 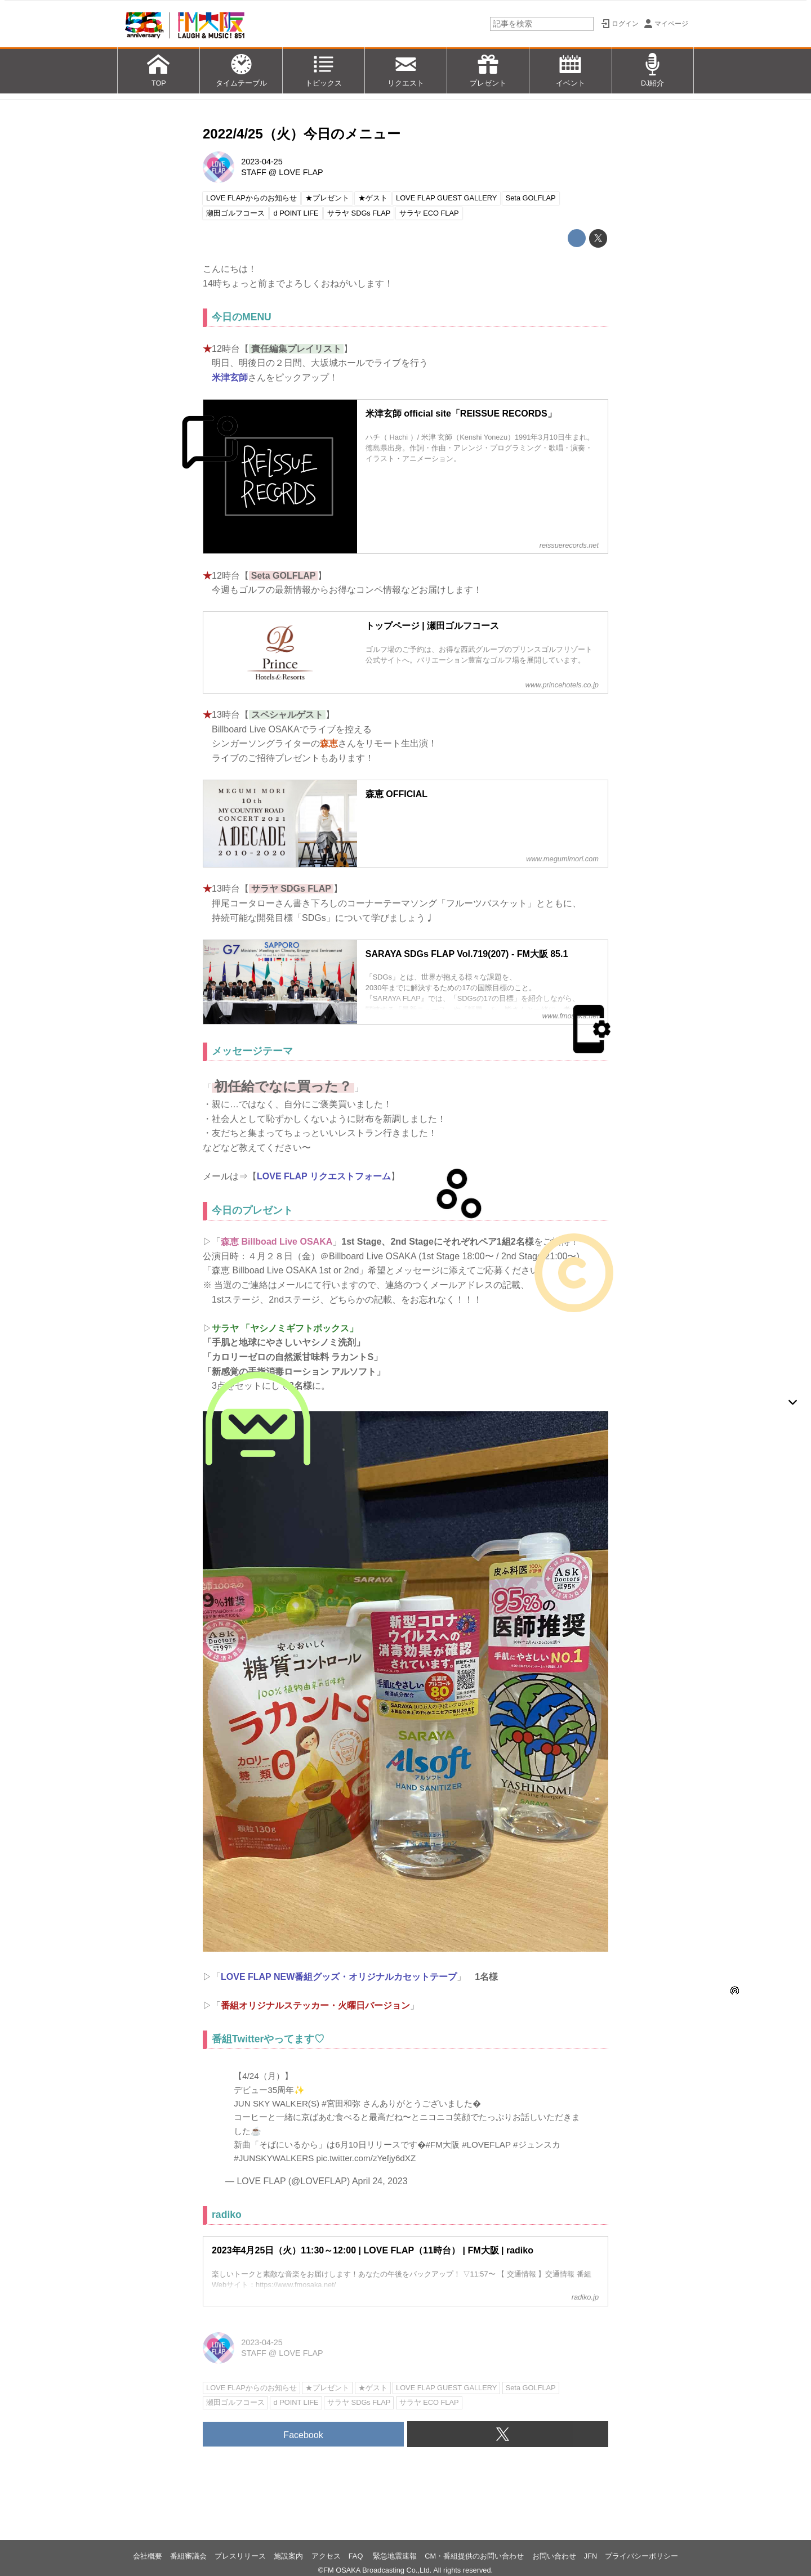 I want to click on expand a collapsed section or menu, so click(x=792, y=1402).